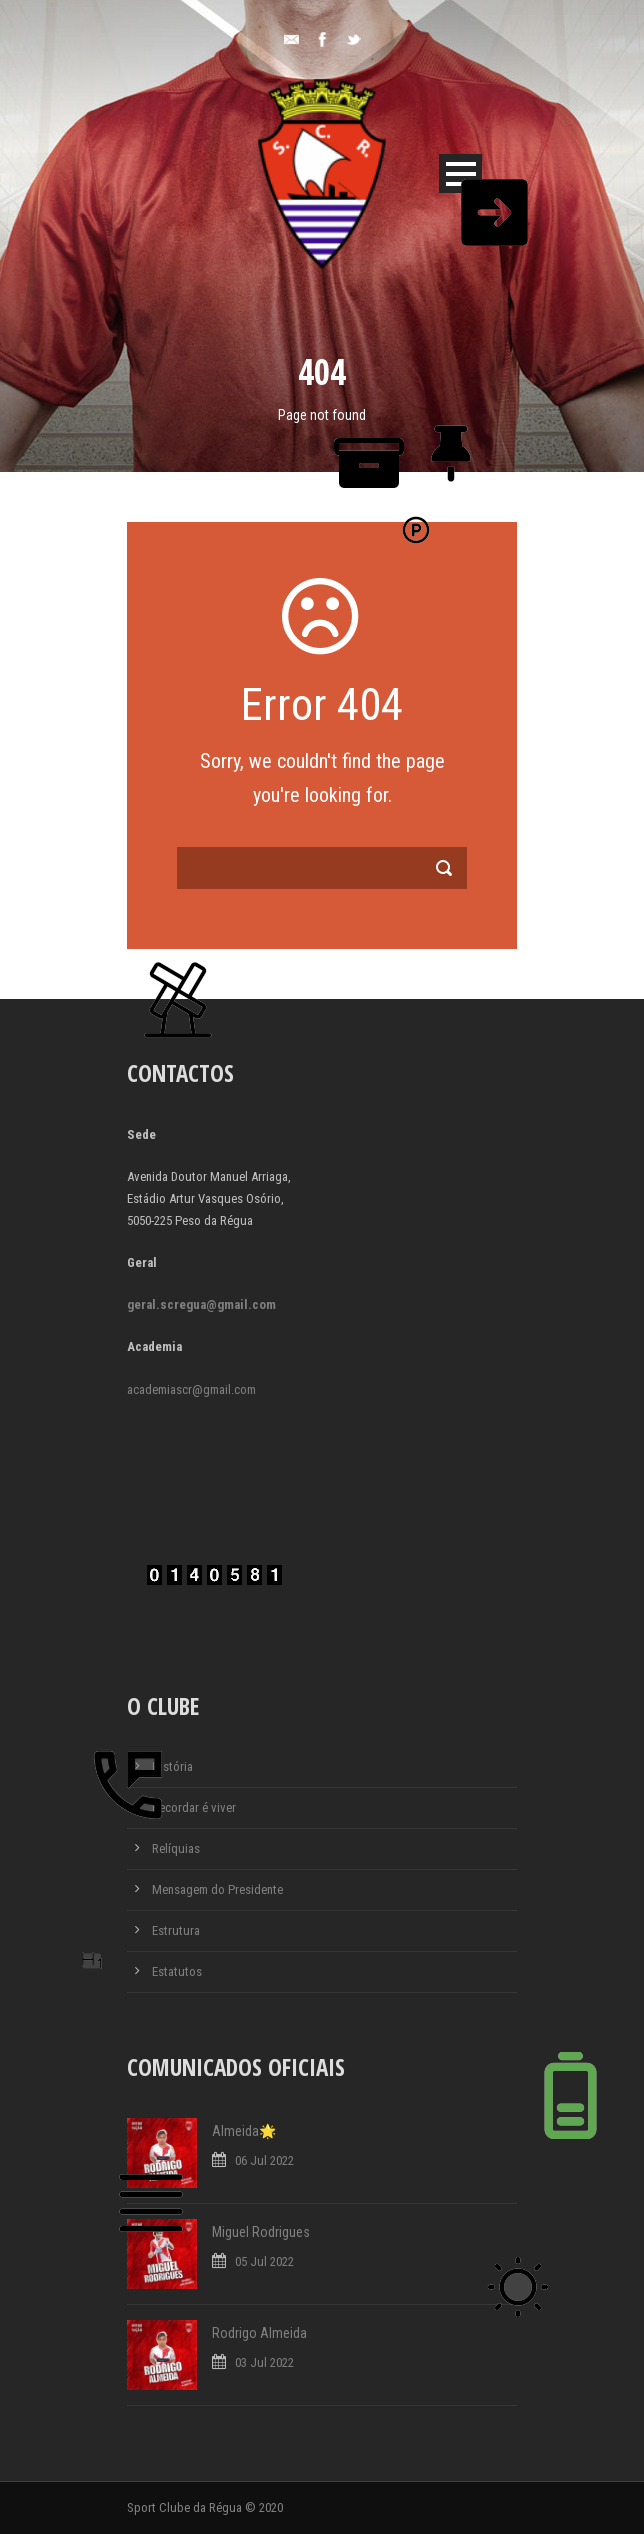 The width and height of the screenshot is (644, 2534). Describe the element at coordinates (178, 1001) in the screenshot. I see `indicates renewable or wind energy options` at that location.